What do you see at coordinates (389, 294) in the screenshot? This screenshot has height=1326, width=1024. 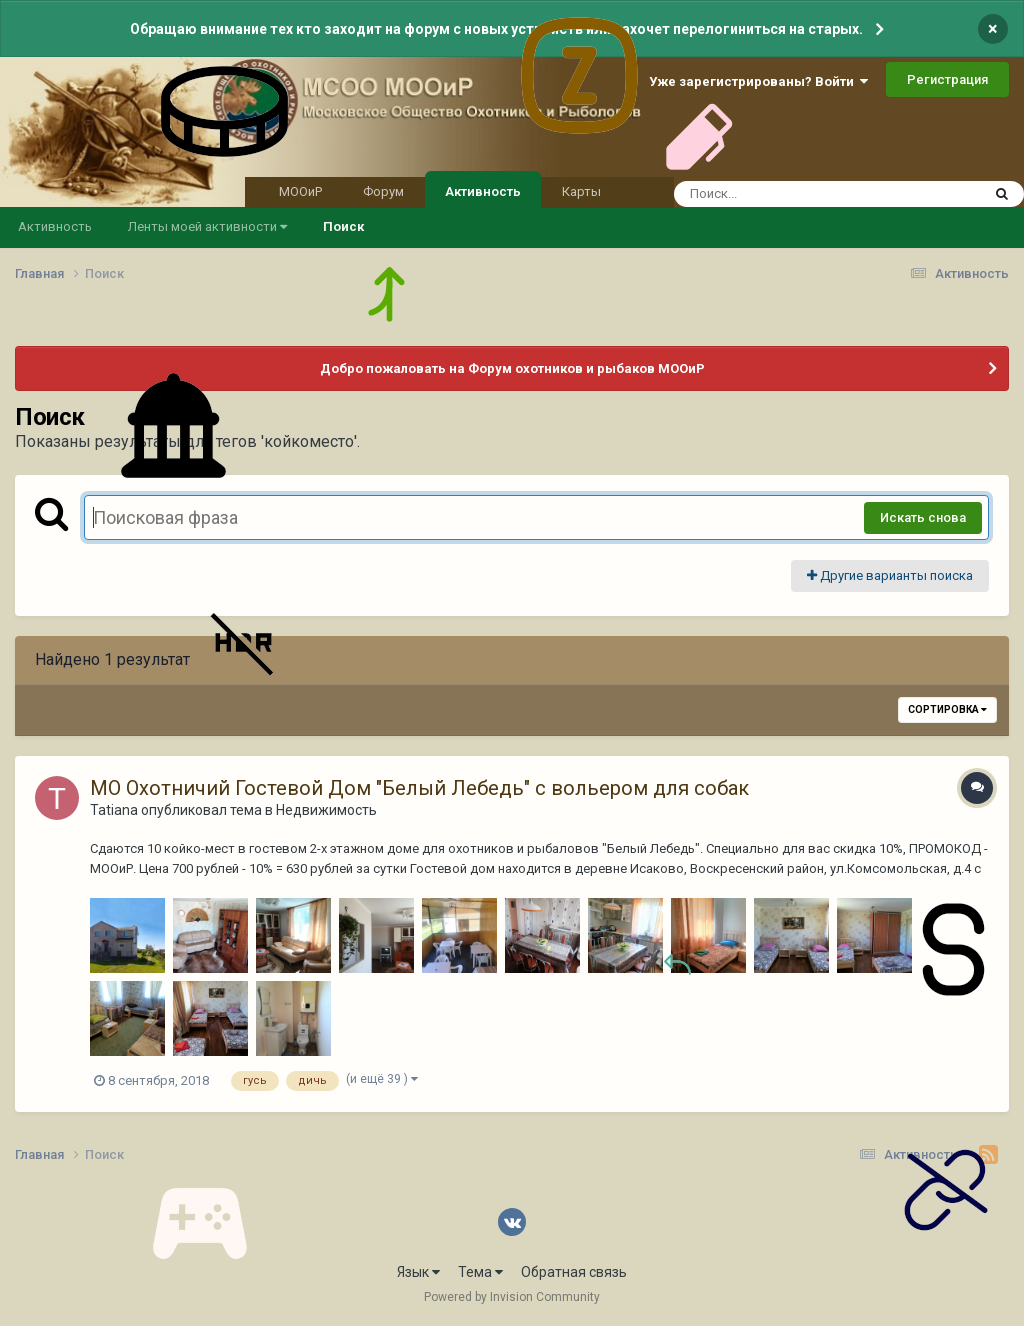 I see `merge content or branches to the left` at bounding box center [389, 294].